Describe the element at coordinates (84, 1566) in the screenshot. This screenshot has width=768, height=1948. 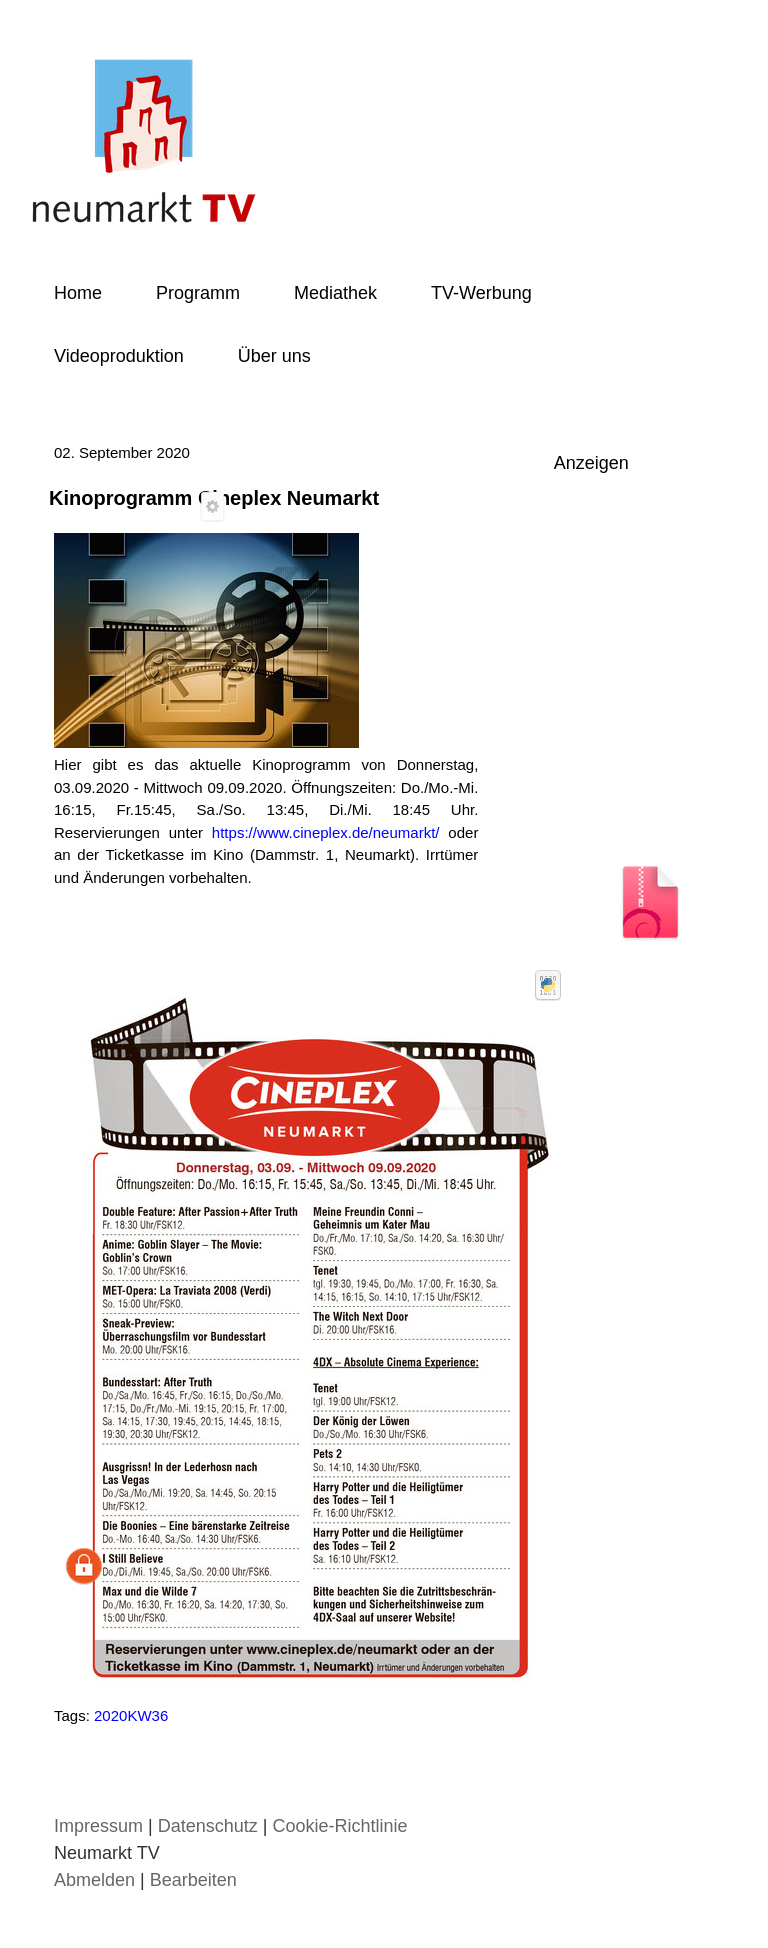
I see `brightness settings are locked` at that location.